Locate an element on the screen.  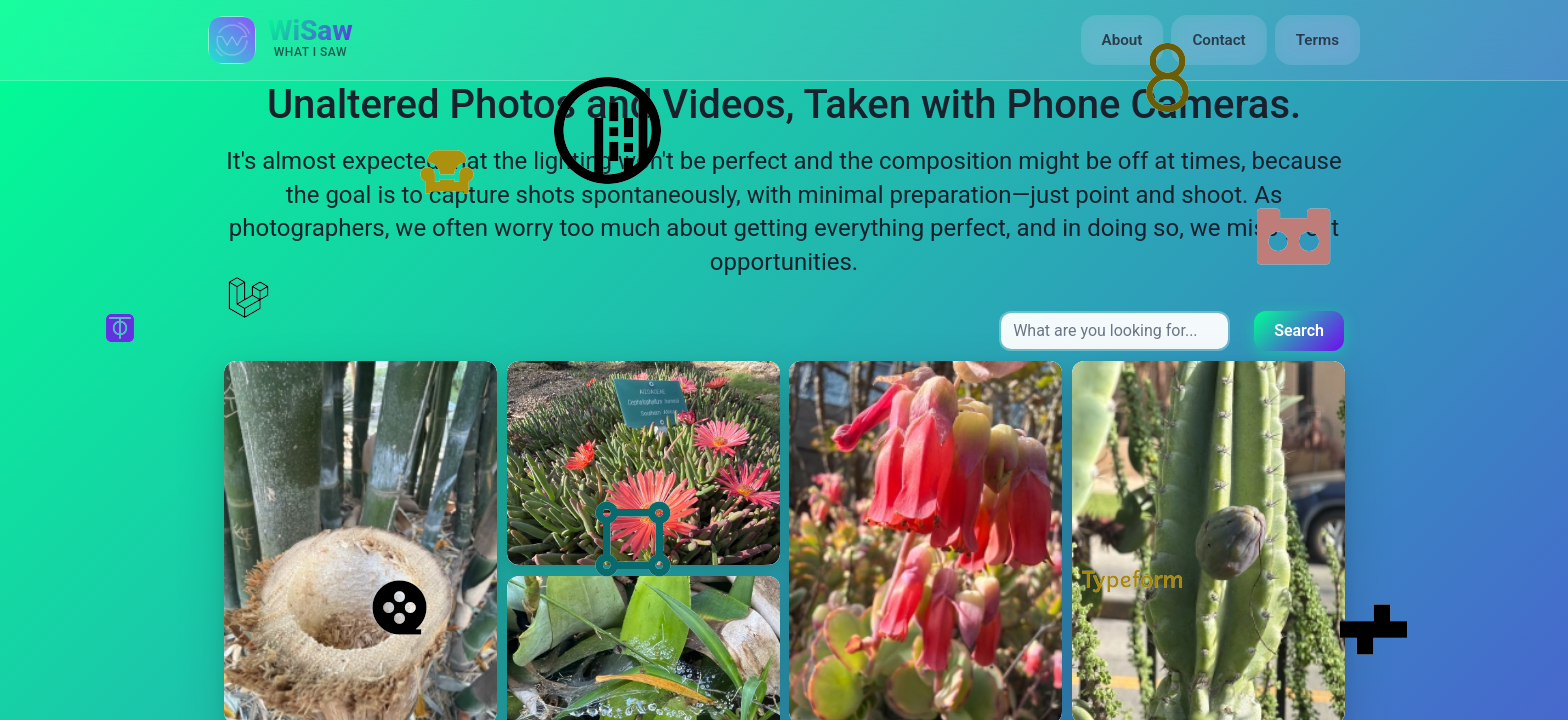
indicates item number 8 in a list or sequence is located at coordinates (1167, 77).